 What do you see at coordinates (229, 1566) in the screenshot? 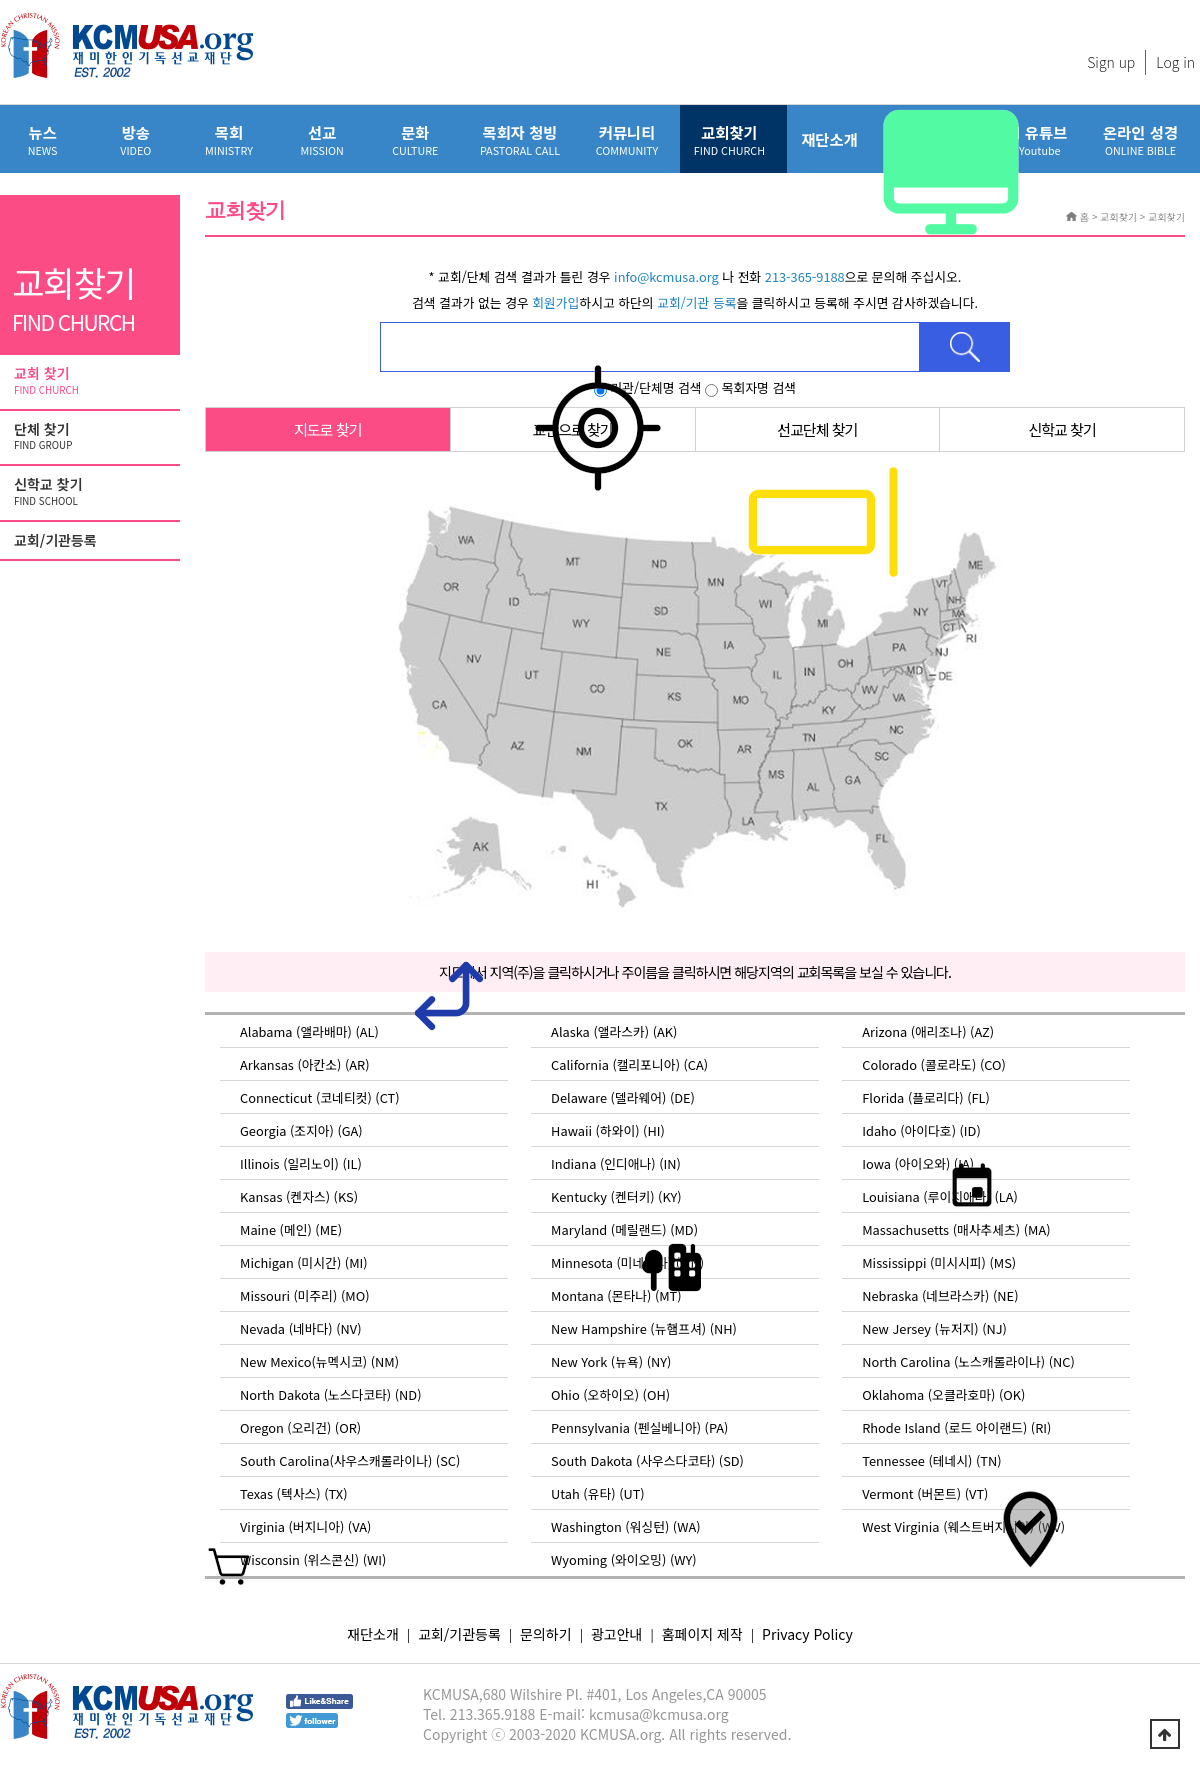
I see `view your shopping cart` at bounding box center [229, 1566].